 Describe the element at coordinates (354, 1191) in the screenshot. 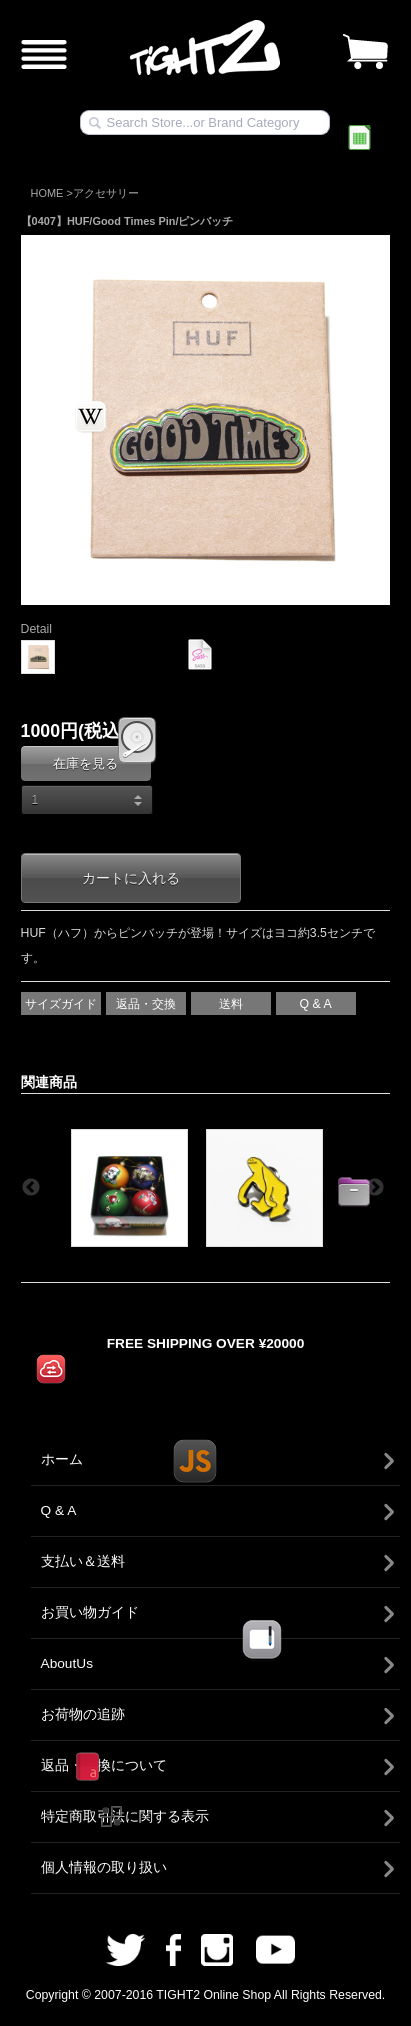

I see `open the file manager application` at that location.